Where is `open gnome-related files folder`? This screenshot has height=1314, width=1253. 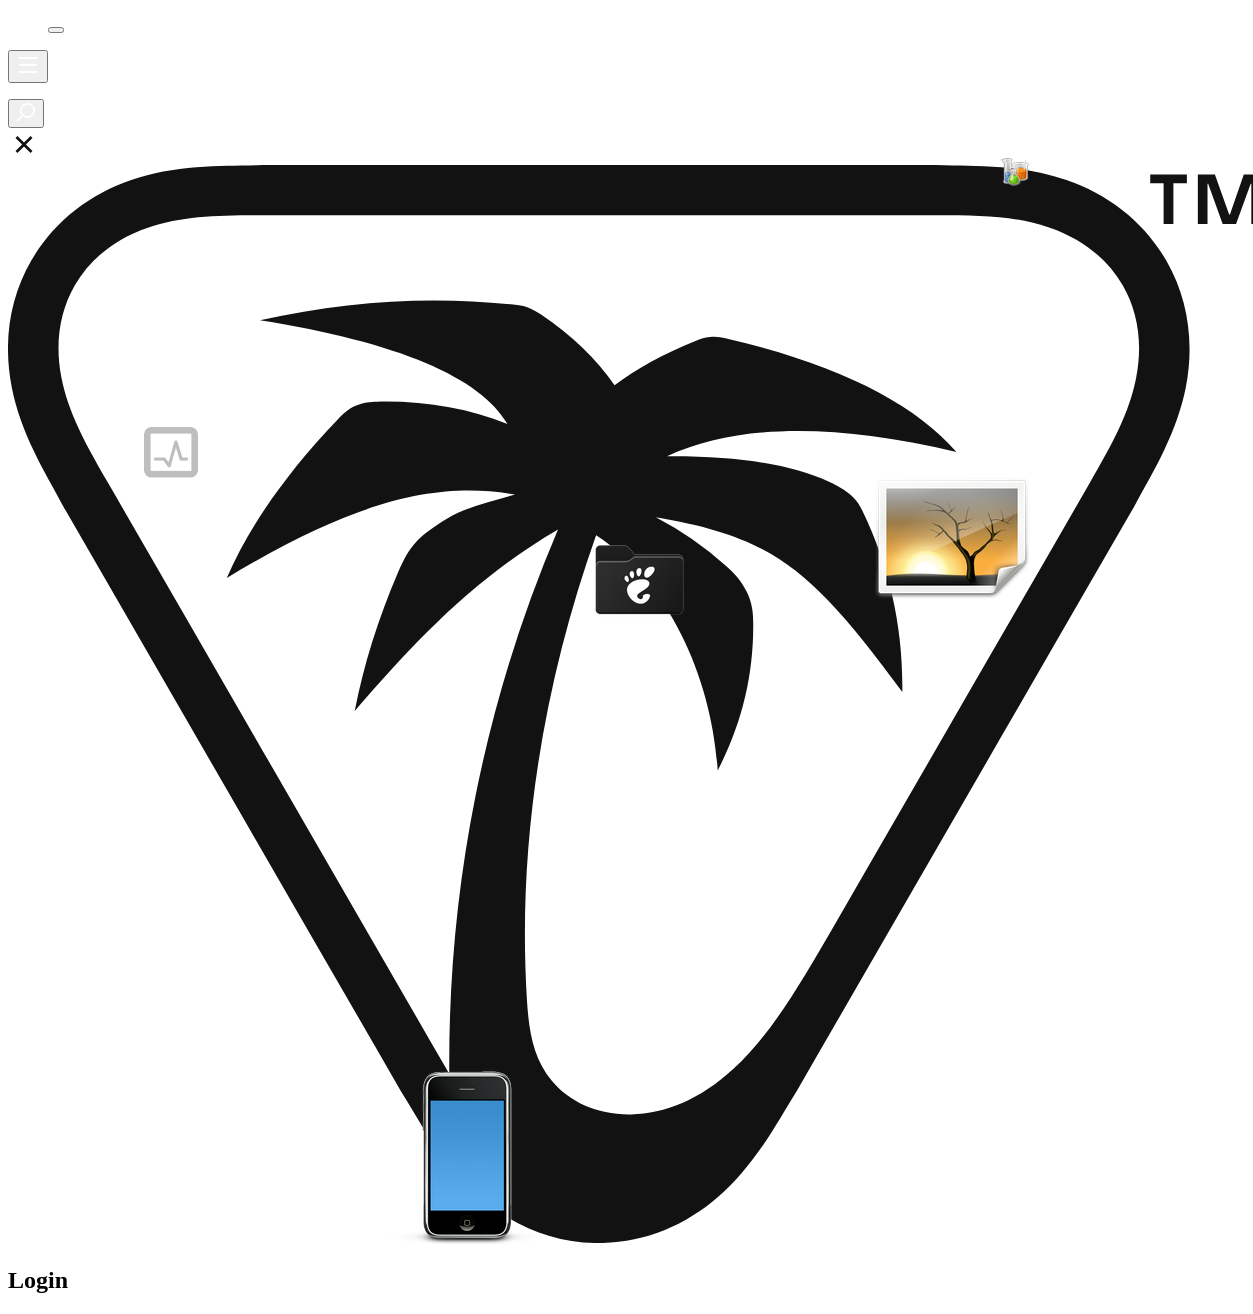
open gnome-related files folder is located at coordinates (639, 582).